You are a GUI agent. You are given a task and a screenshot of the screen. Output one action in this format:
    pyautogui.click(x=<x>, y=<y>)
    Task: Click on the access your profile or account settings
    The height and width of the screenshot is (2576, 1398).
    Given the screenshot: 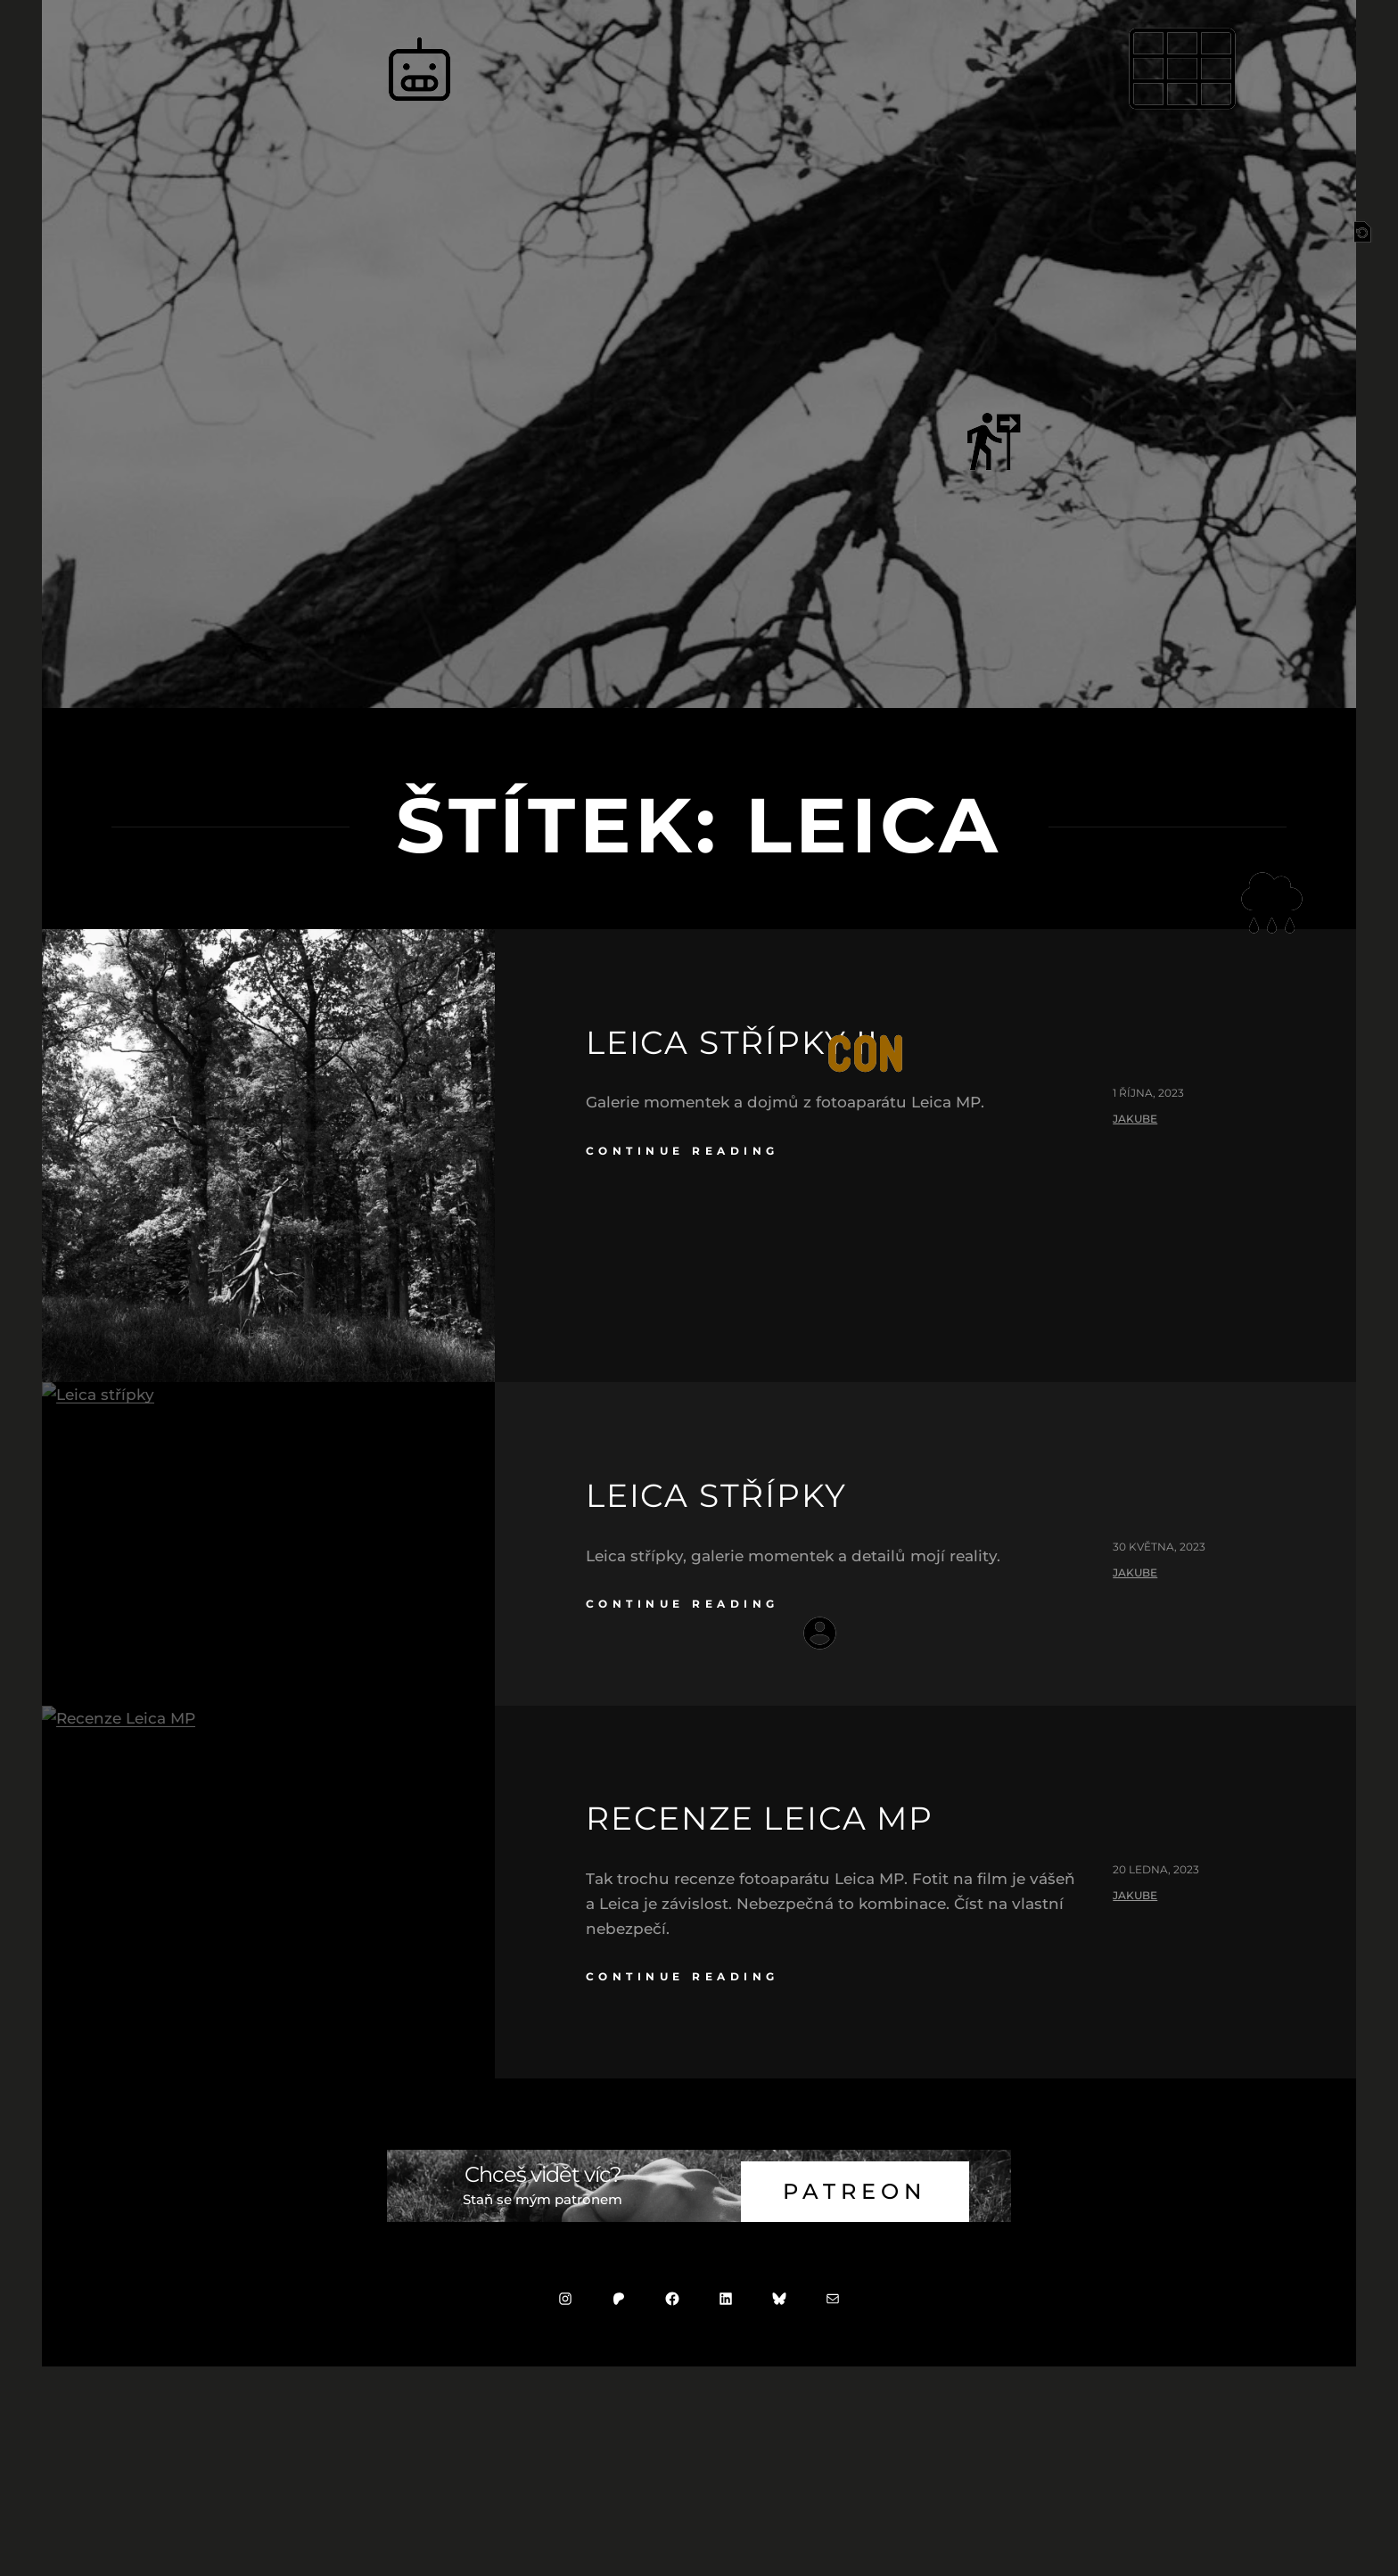 What is the action you would take?
    pyautogui.click(x=819, y=1633)
    